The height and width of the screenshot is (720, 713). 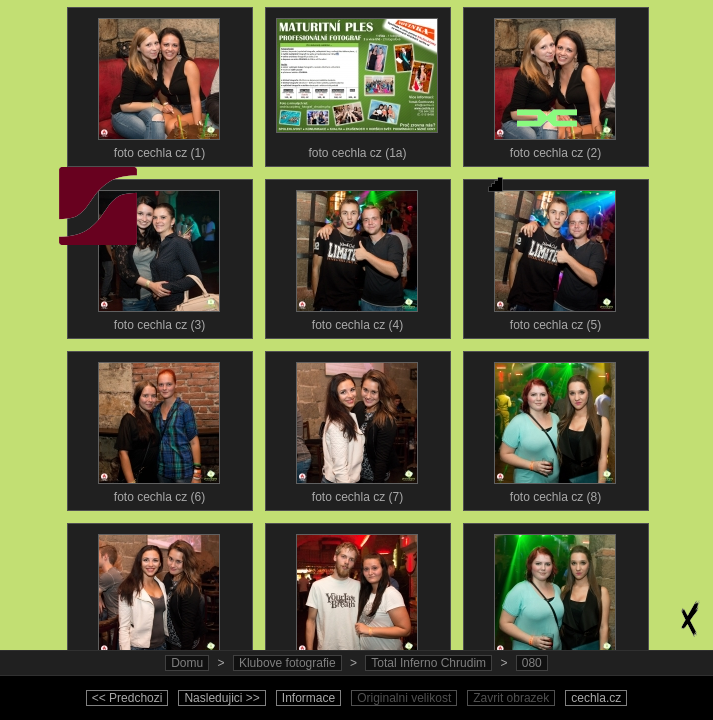 I want to click on pipx python package installer logo, so click(x=690, y=618).